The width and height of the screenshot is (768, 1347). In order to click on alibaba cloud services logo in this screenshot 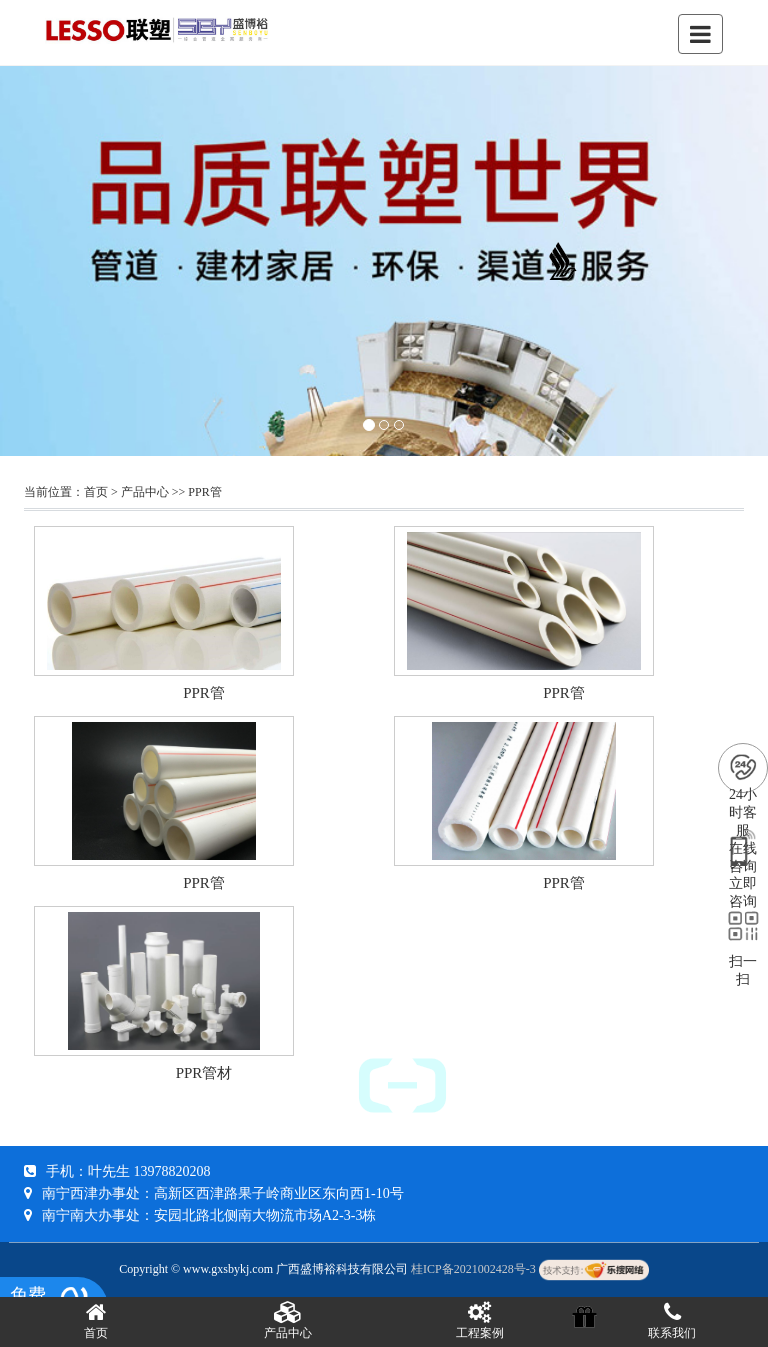, I will do `click(402, 1085)`.